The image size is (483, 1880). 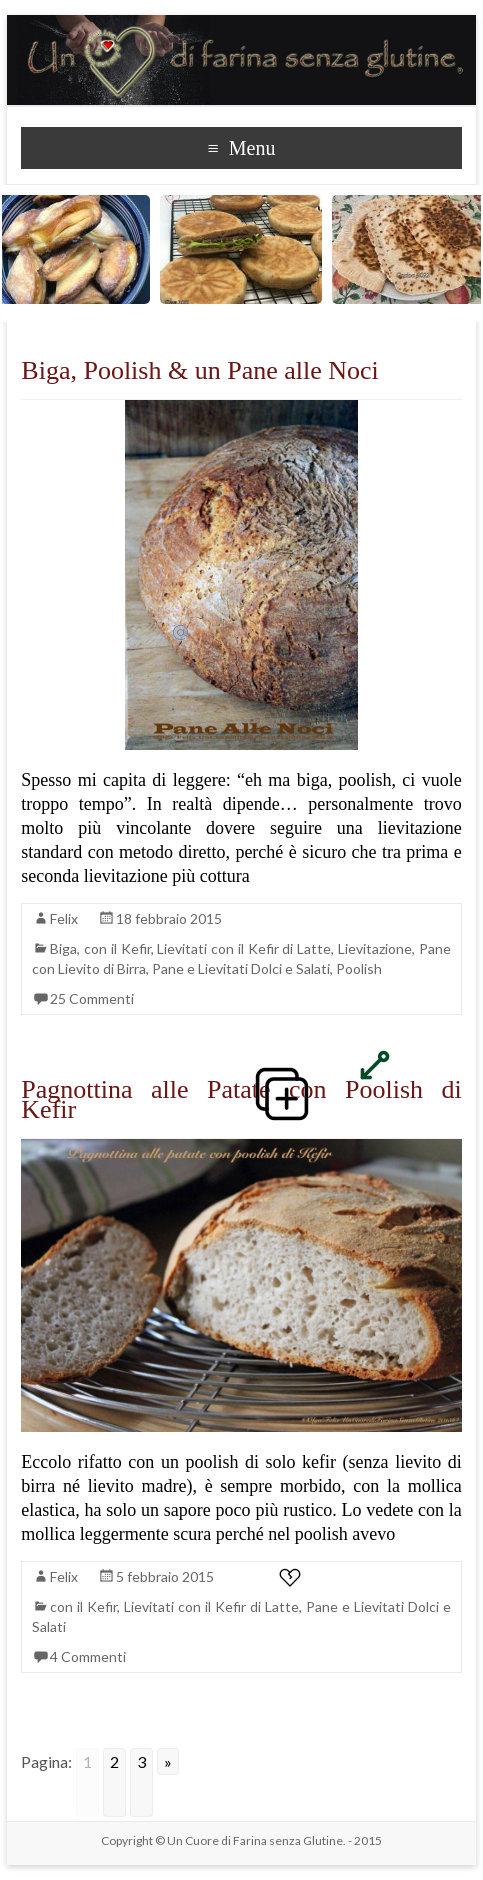 I want to click on move or navigate to the lower-left, so click(x=374, y=1066).